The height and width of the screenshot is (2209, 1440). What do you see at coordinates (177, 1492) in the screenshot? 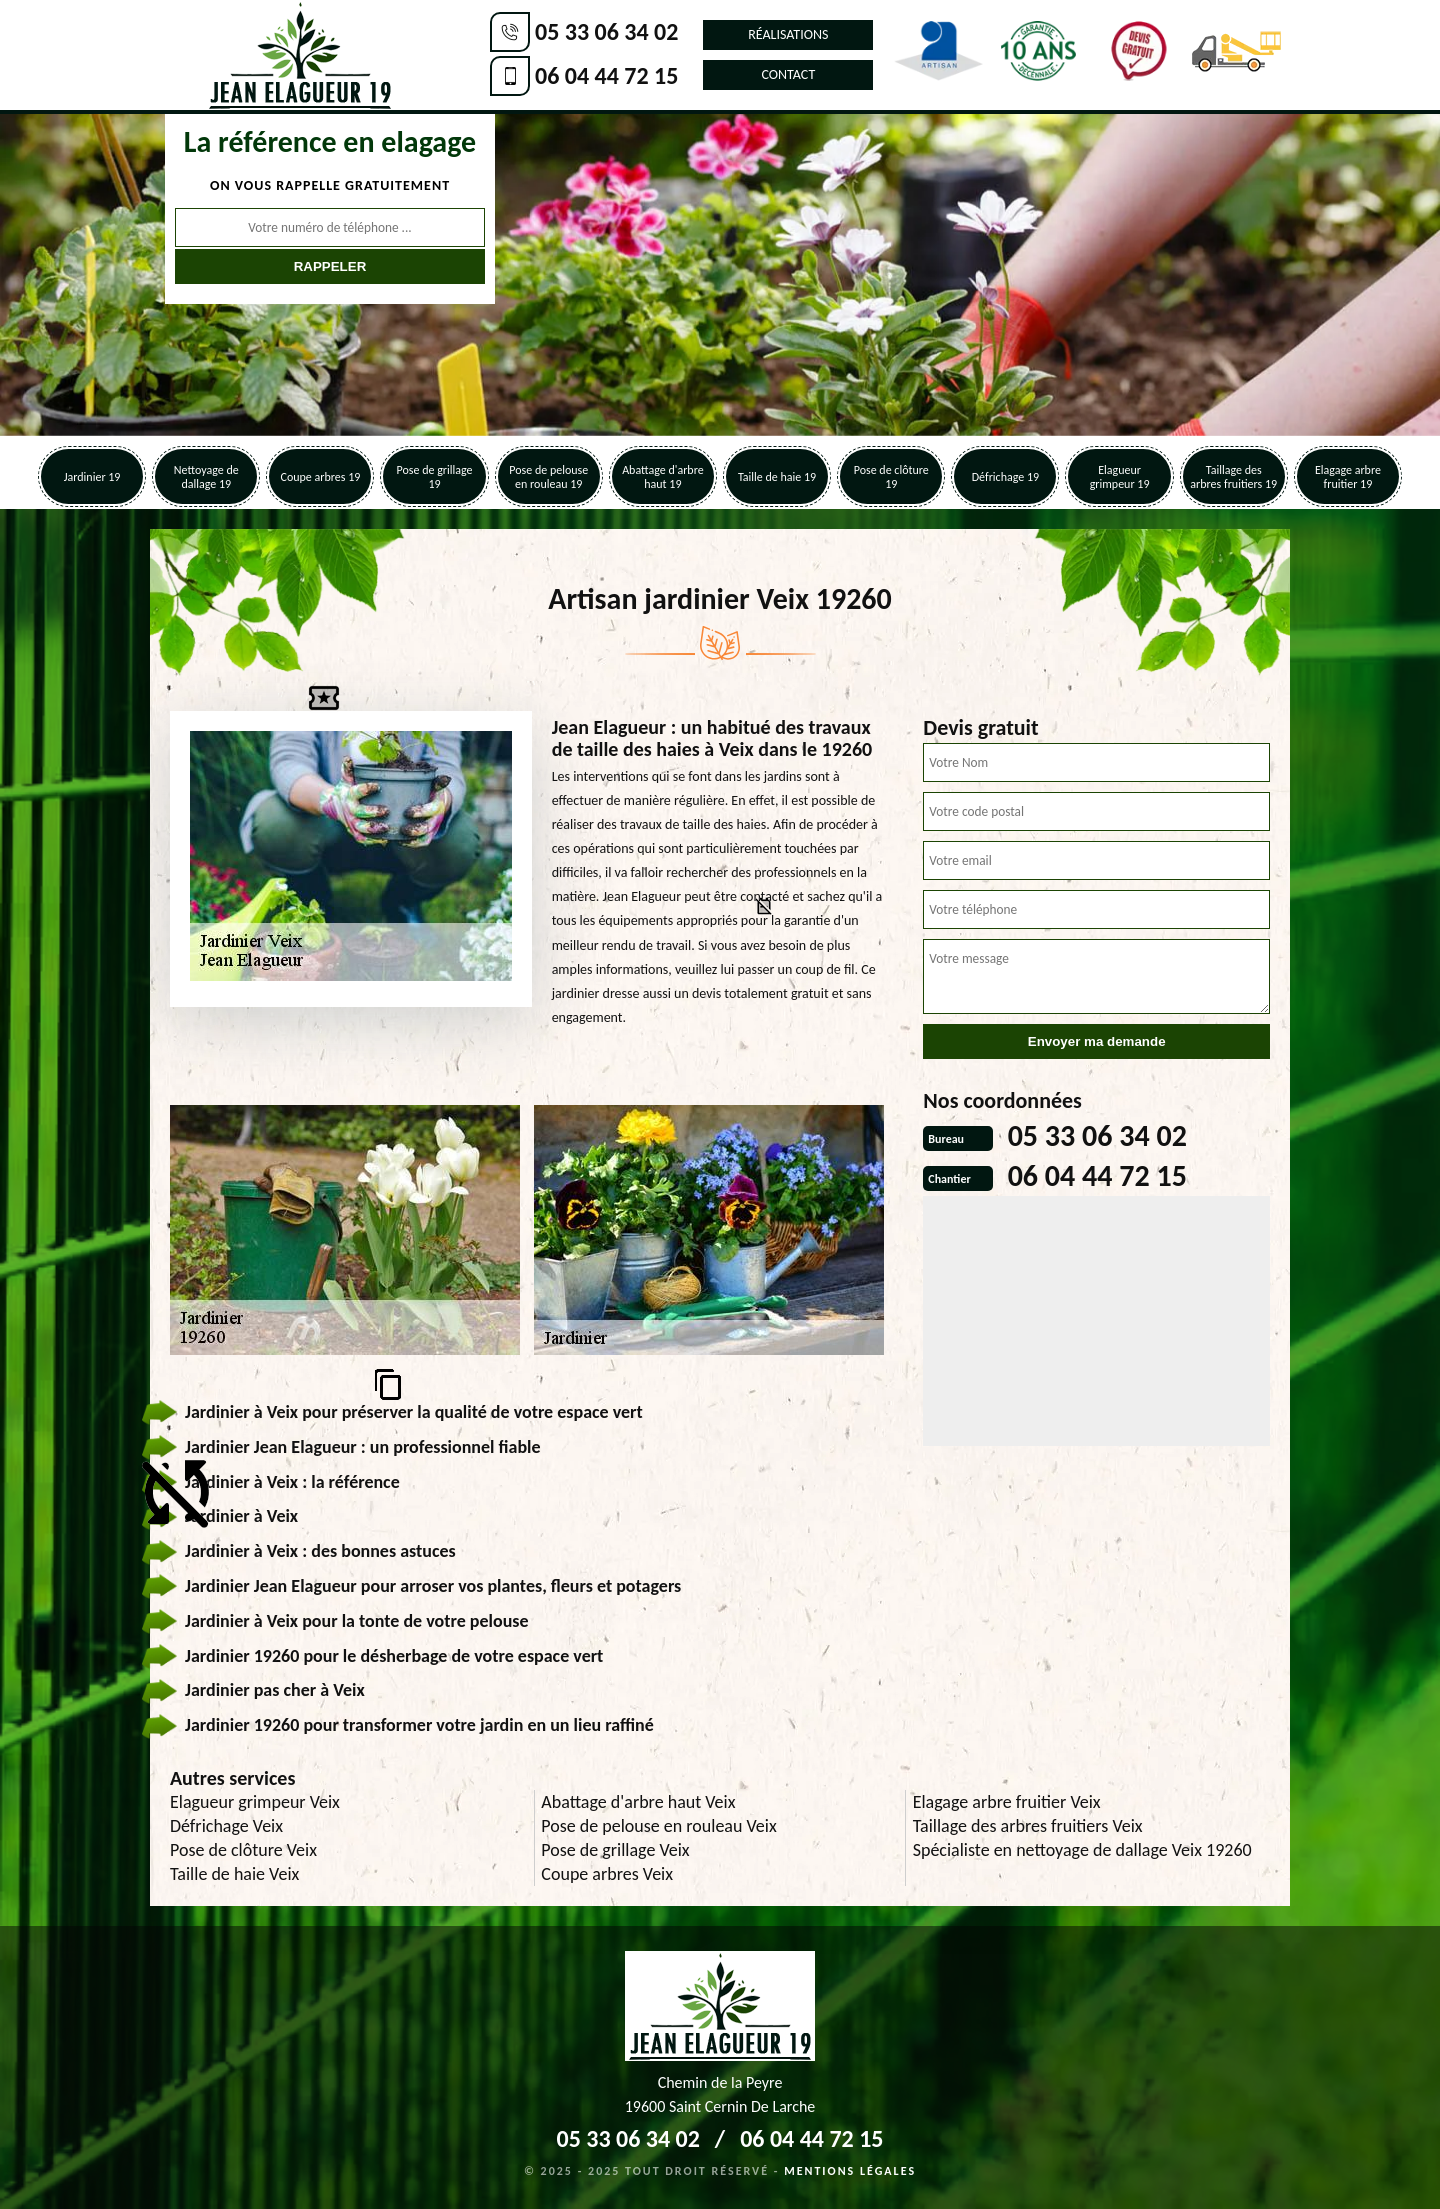
I see `sync is disabled or turned off` at bounding box center [177, 1492].